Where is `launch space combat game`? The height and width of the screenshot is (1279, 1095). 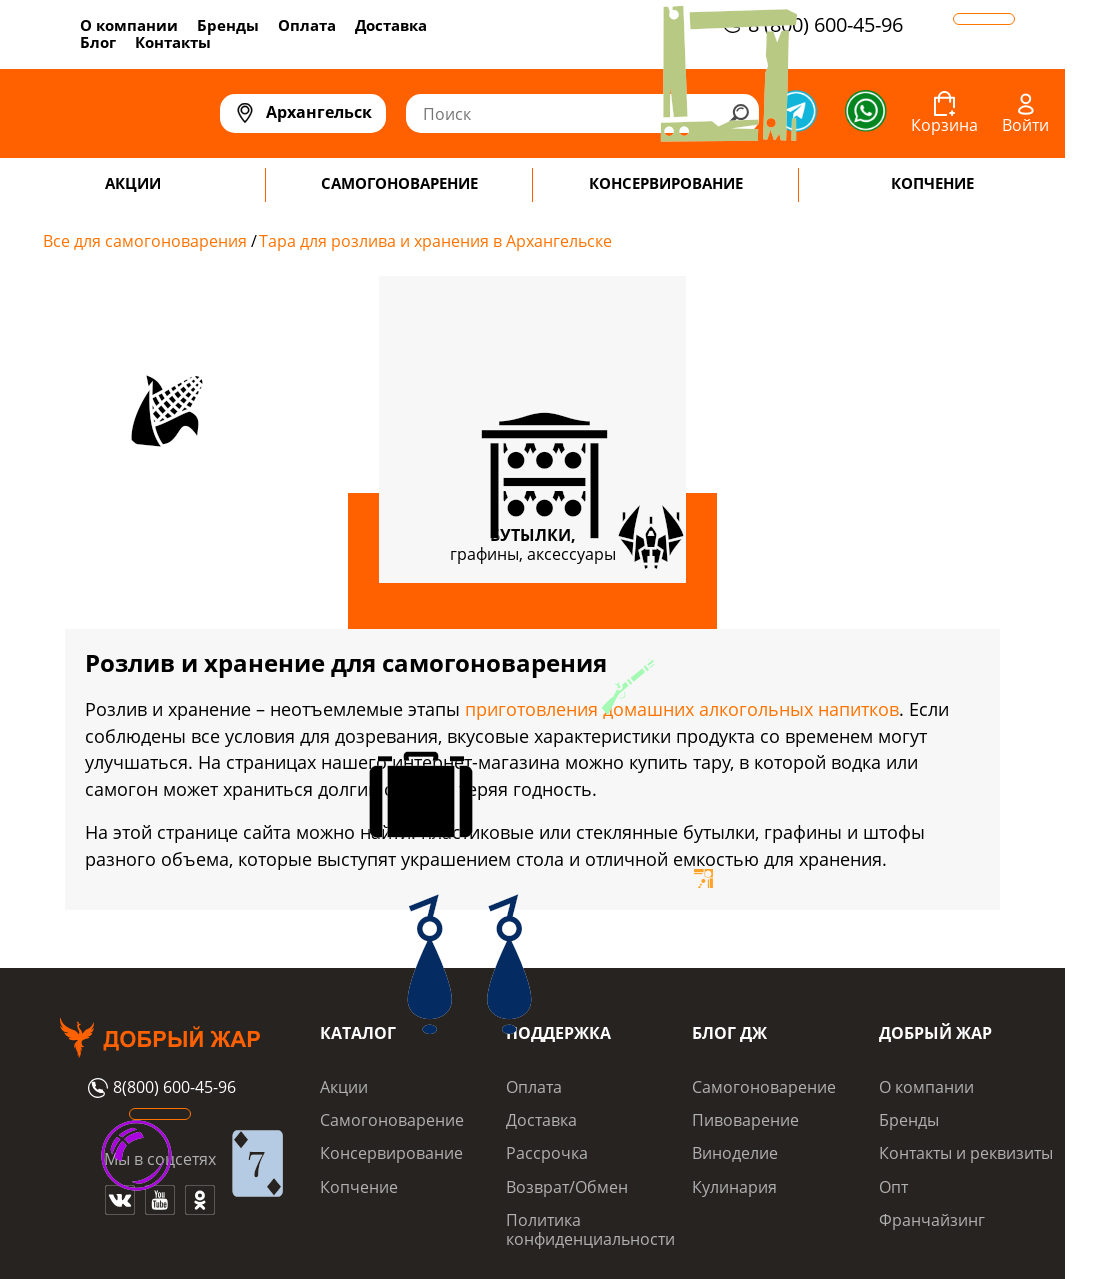
launch space combat game is located at coordinates (651, 537).